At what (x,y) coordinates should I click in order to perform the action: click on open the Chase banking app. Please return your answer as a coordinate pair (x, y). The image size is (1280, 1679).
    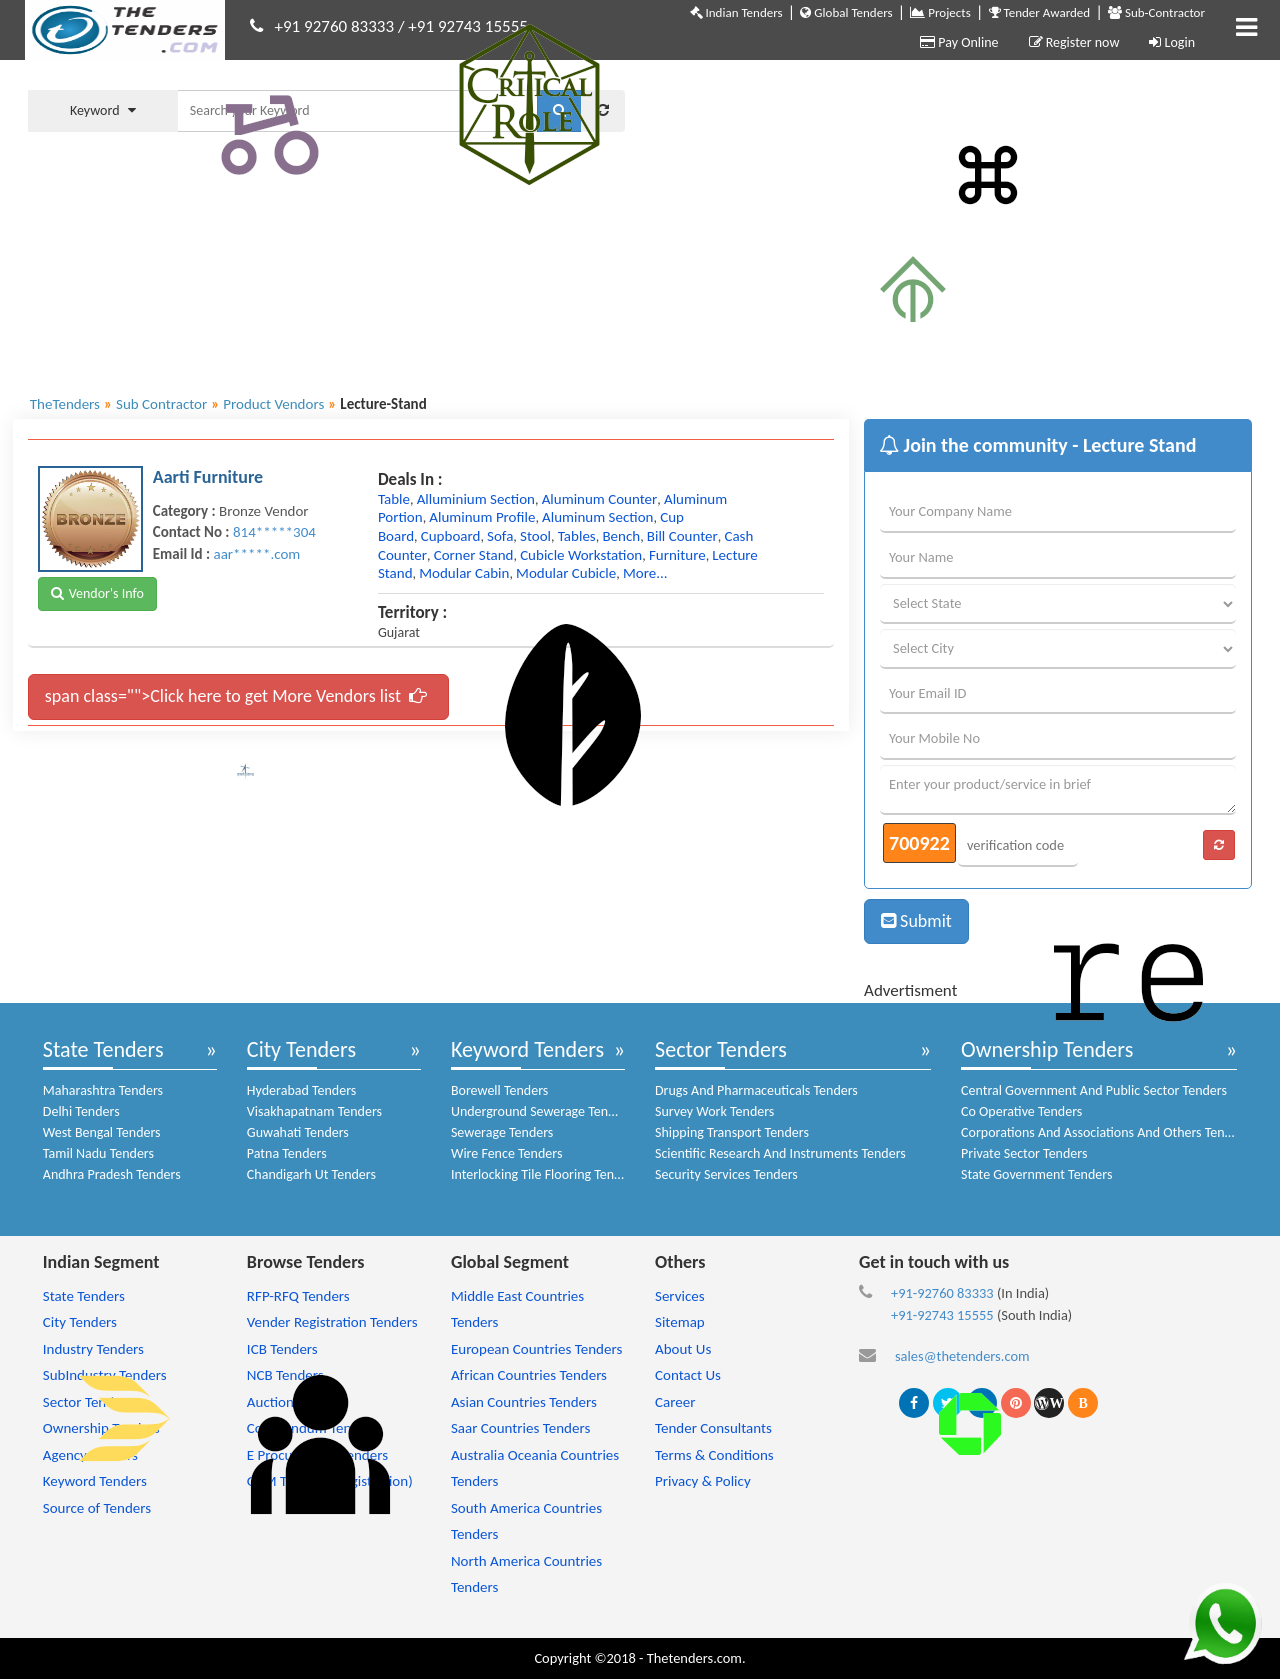
    Looking at the image, I should click on (970, 1424).